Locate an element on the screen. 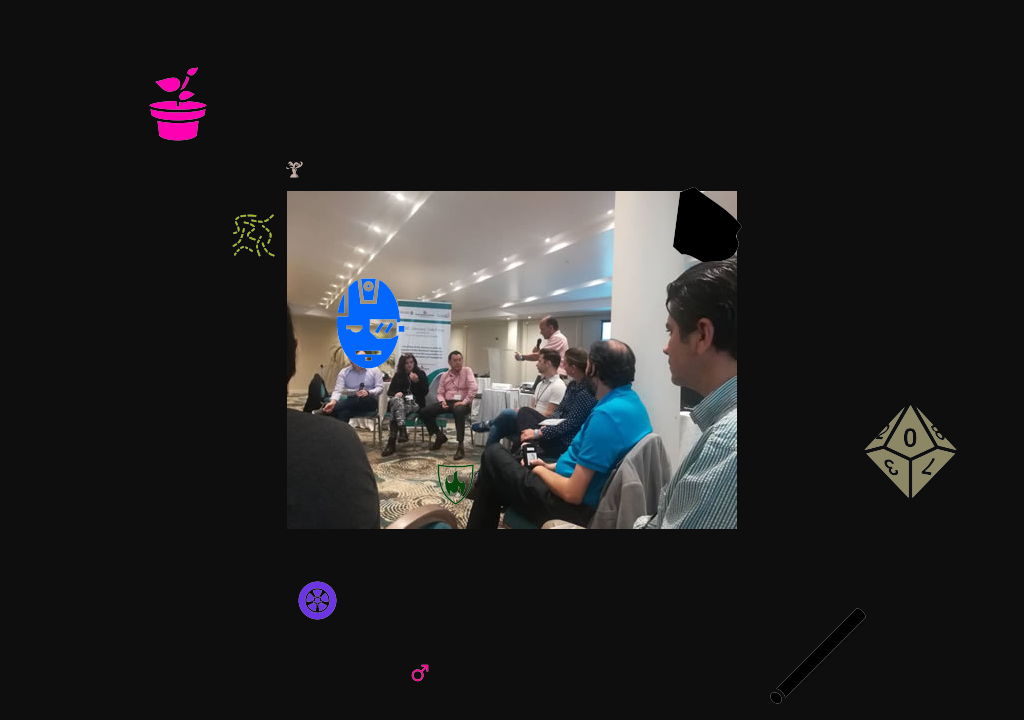 The image size is (1024, 720). select uruguay as your country or region is located at coordinates (707, 224).